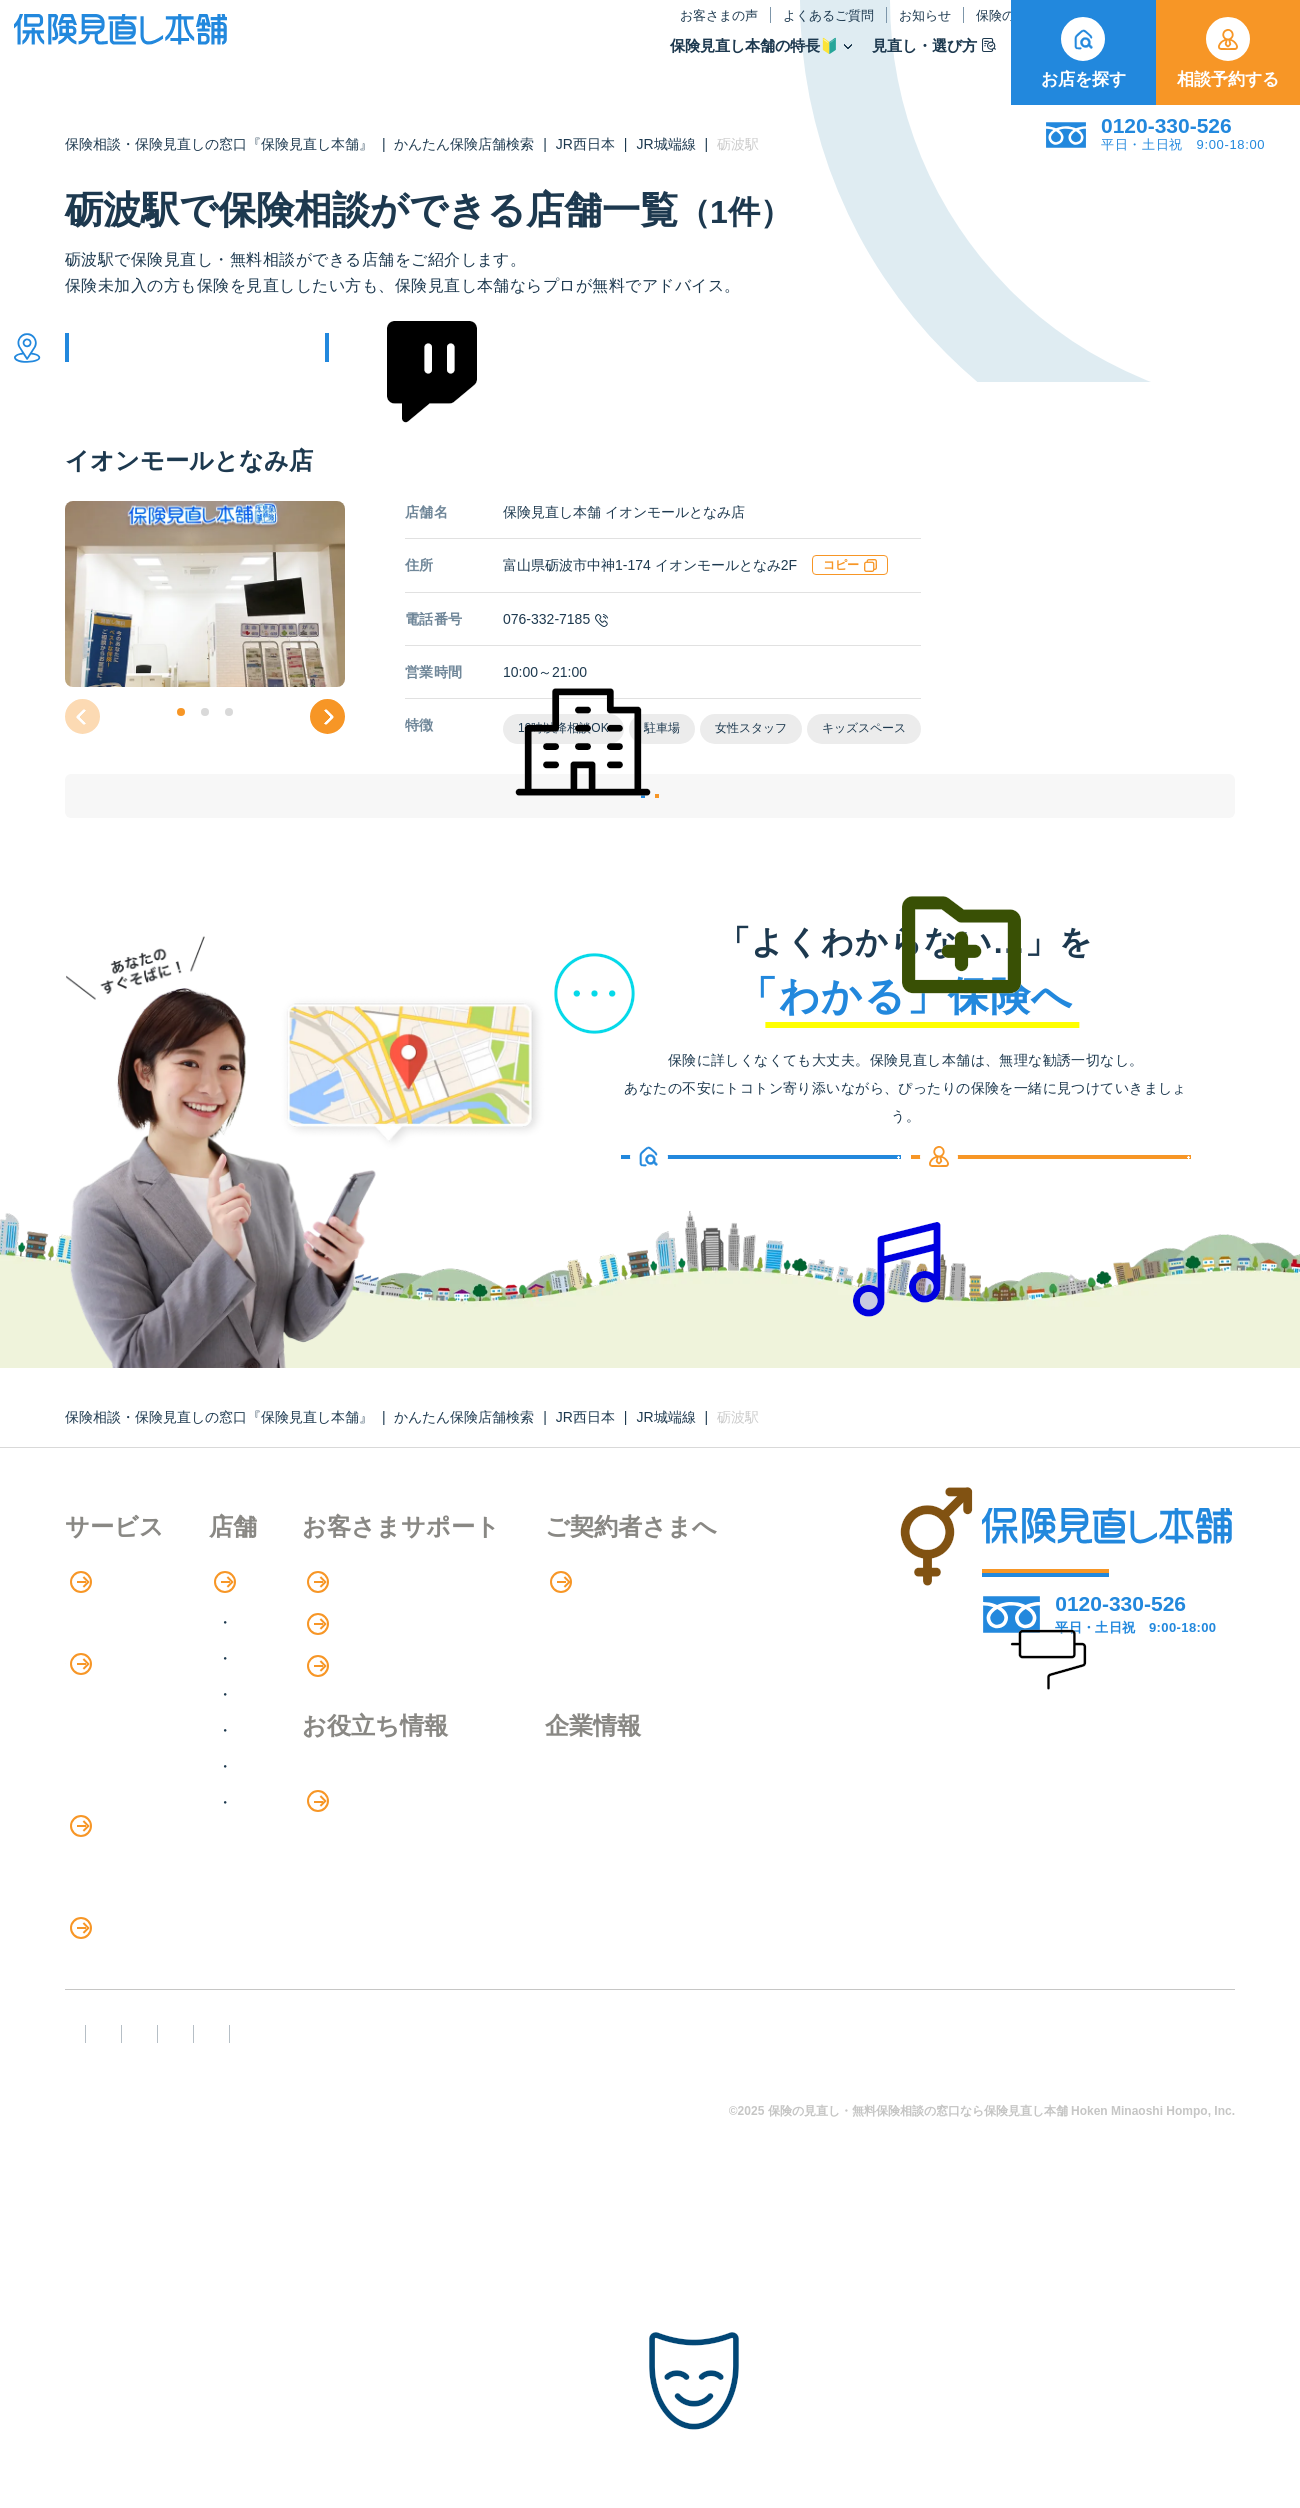 The height and width of the screenshot is (2508, 1300). I want to click on access painting or drawing tools, so click(1048, 1654).